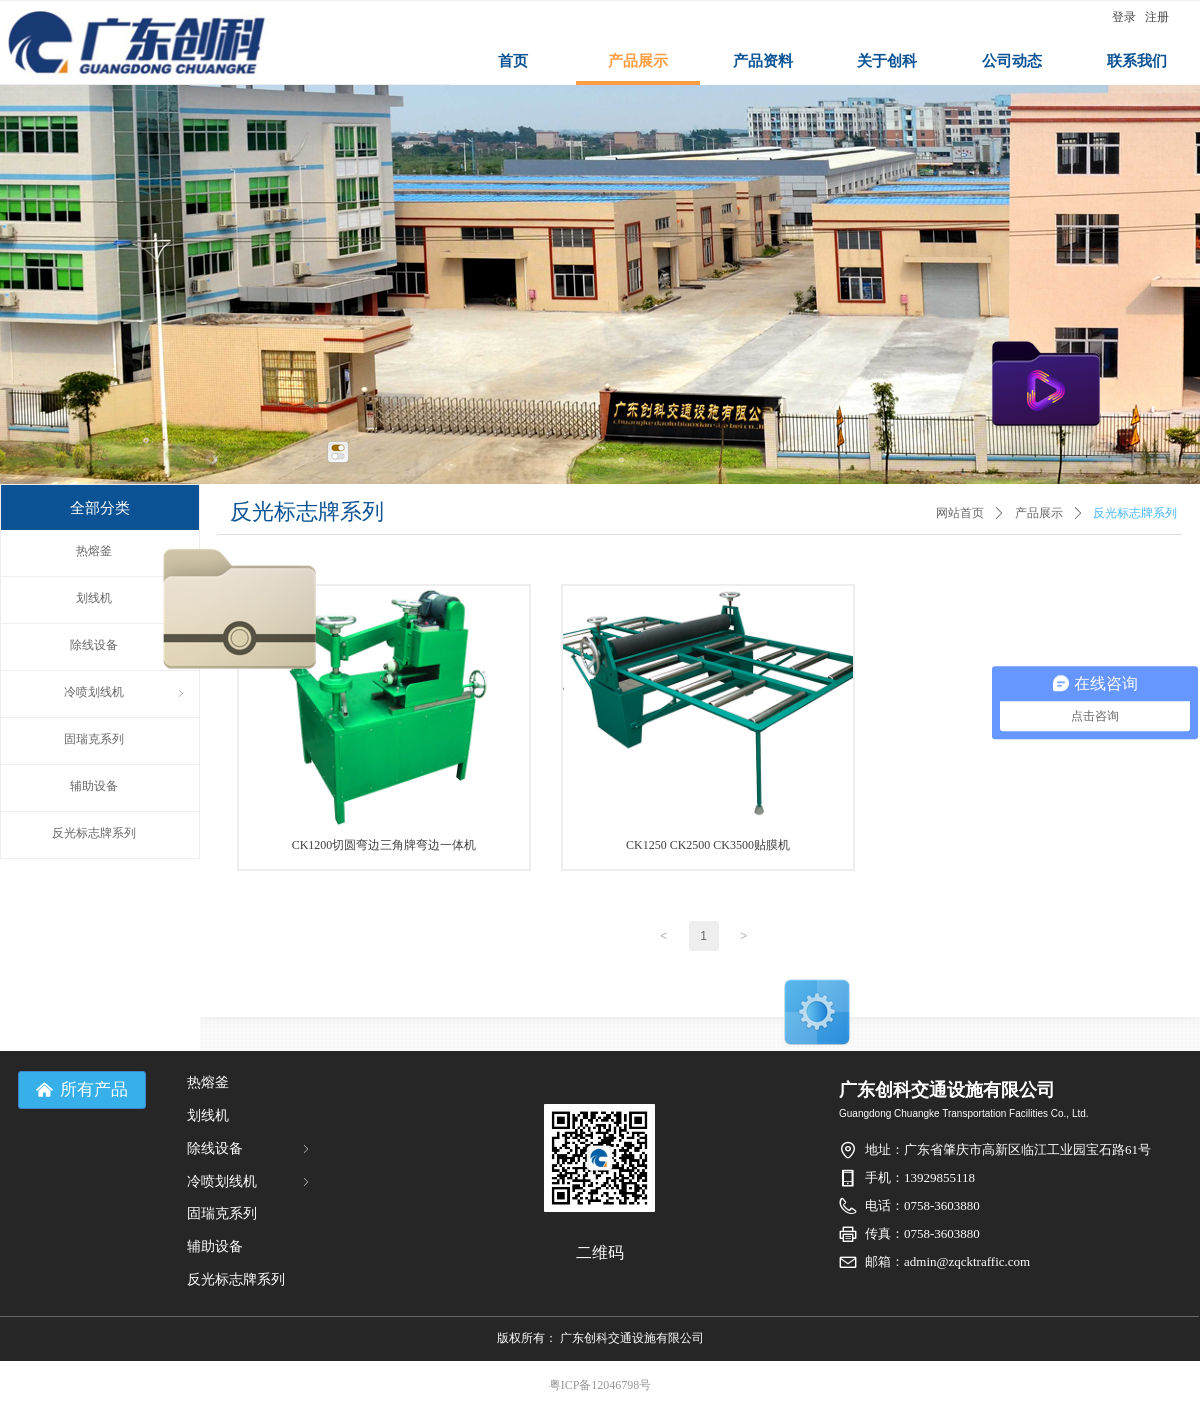 The width and height of the screenshot is (1200, 1405). What do you see at coordinates (319, 396) in the screenshot?
I see `reply to all recipients of an email` at bounding box center [319, 396].